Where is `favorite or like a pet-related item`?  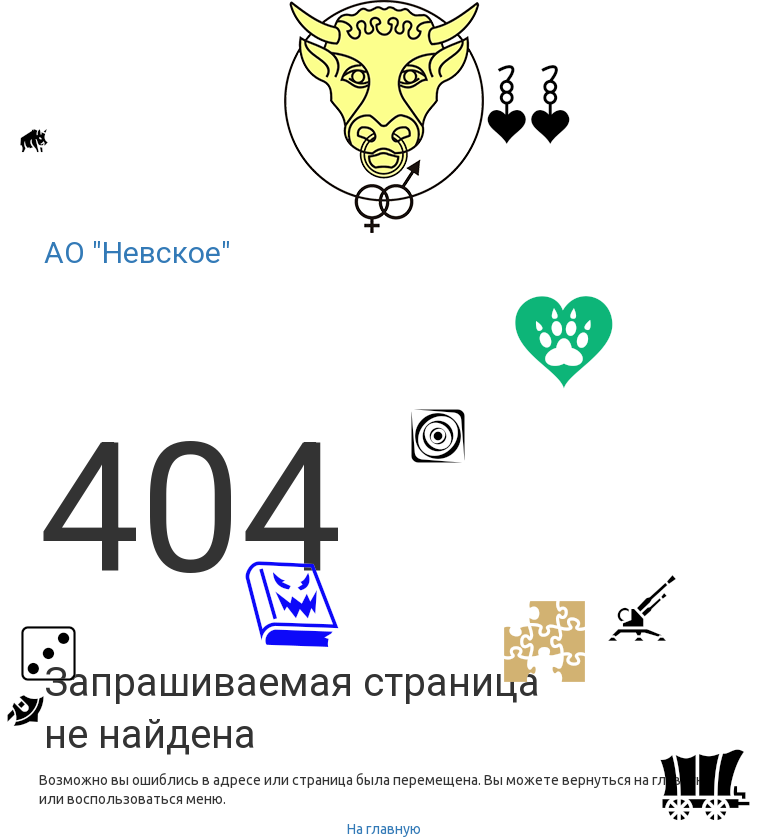 favorite or like a pet-related item is located at coordinates (563, 342).